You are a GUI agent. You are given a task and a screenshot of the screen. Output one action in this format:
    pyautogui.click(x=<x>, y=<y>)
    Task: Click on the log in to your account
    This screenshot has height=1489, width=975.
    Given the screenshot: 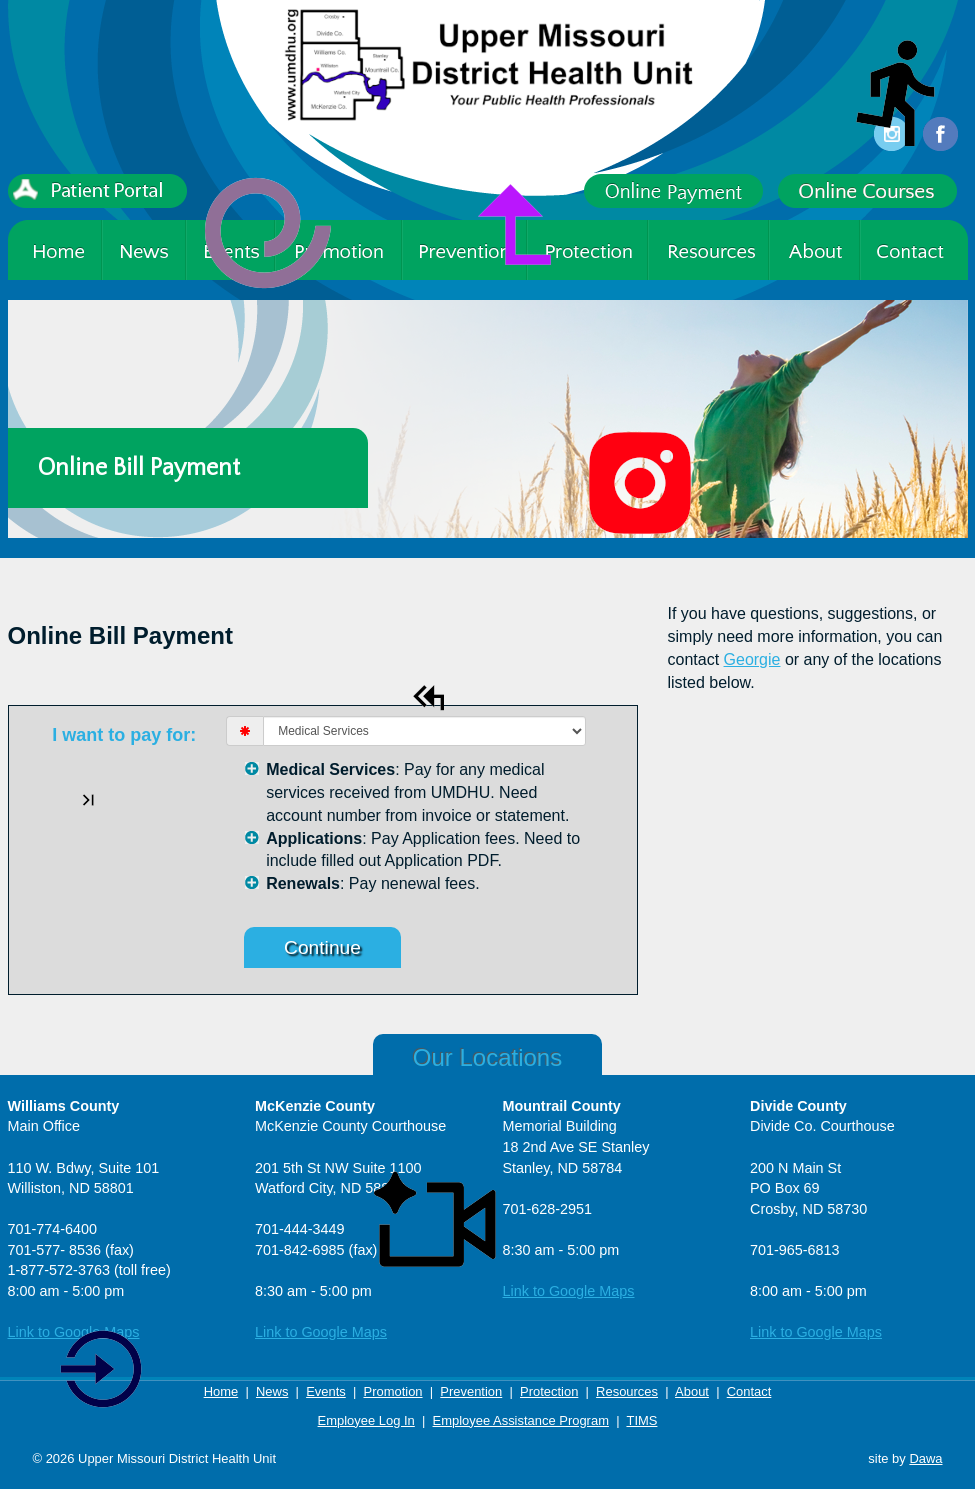 What is the action you would take?
    pyautogui.click(x=103, y=1369)
    